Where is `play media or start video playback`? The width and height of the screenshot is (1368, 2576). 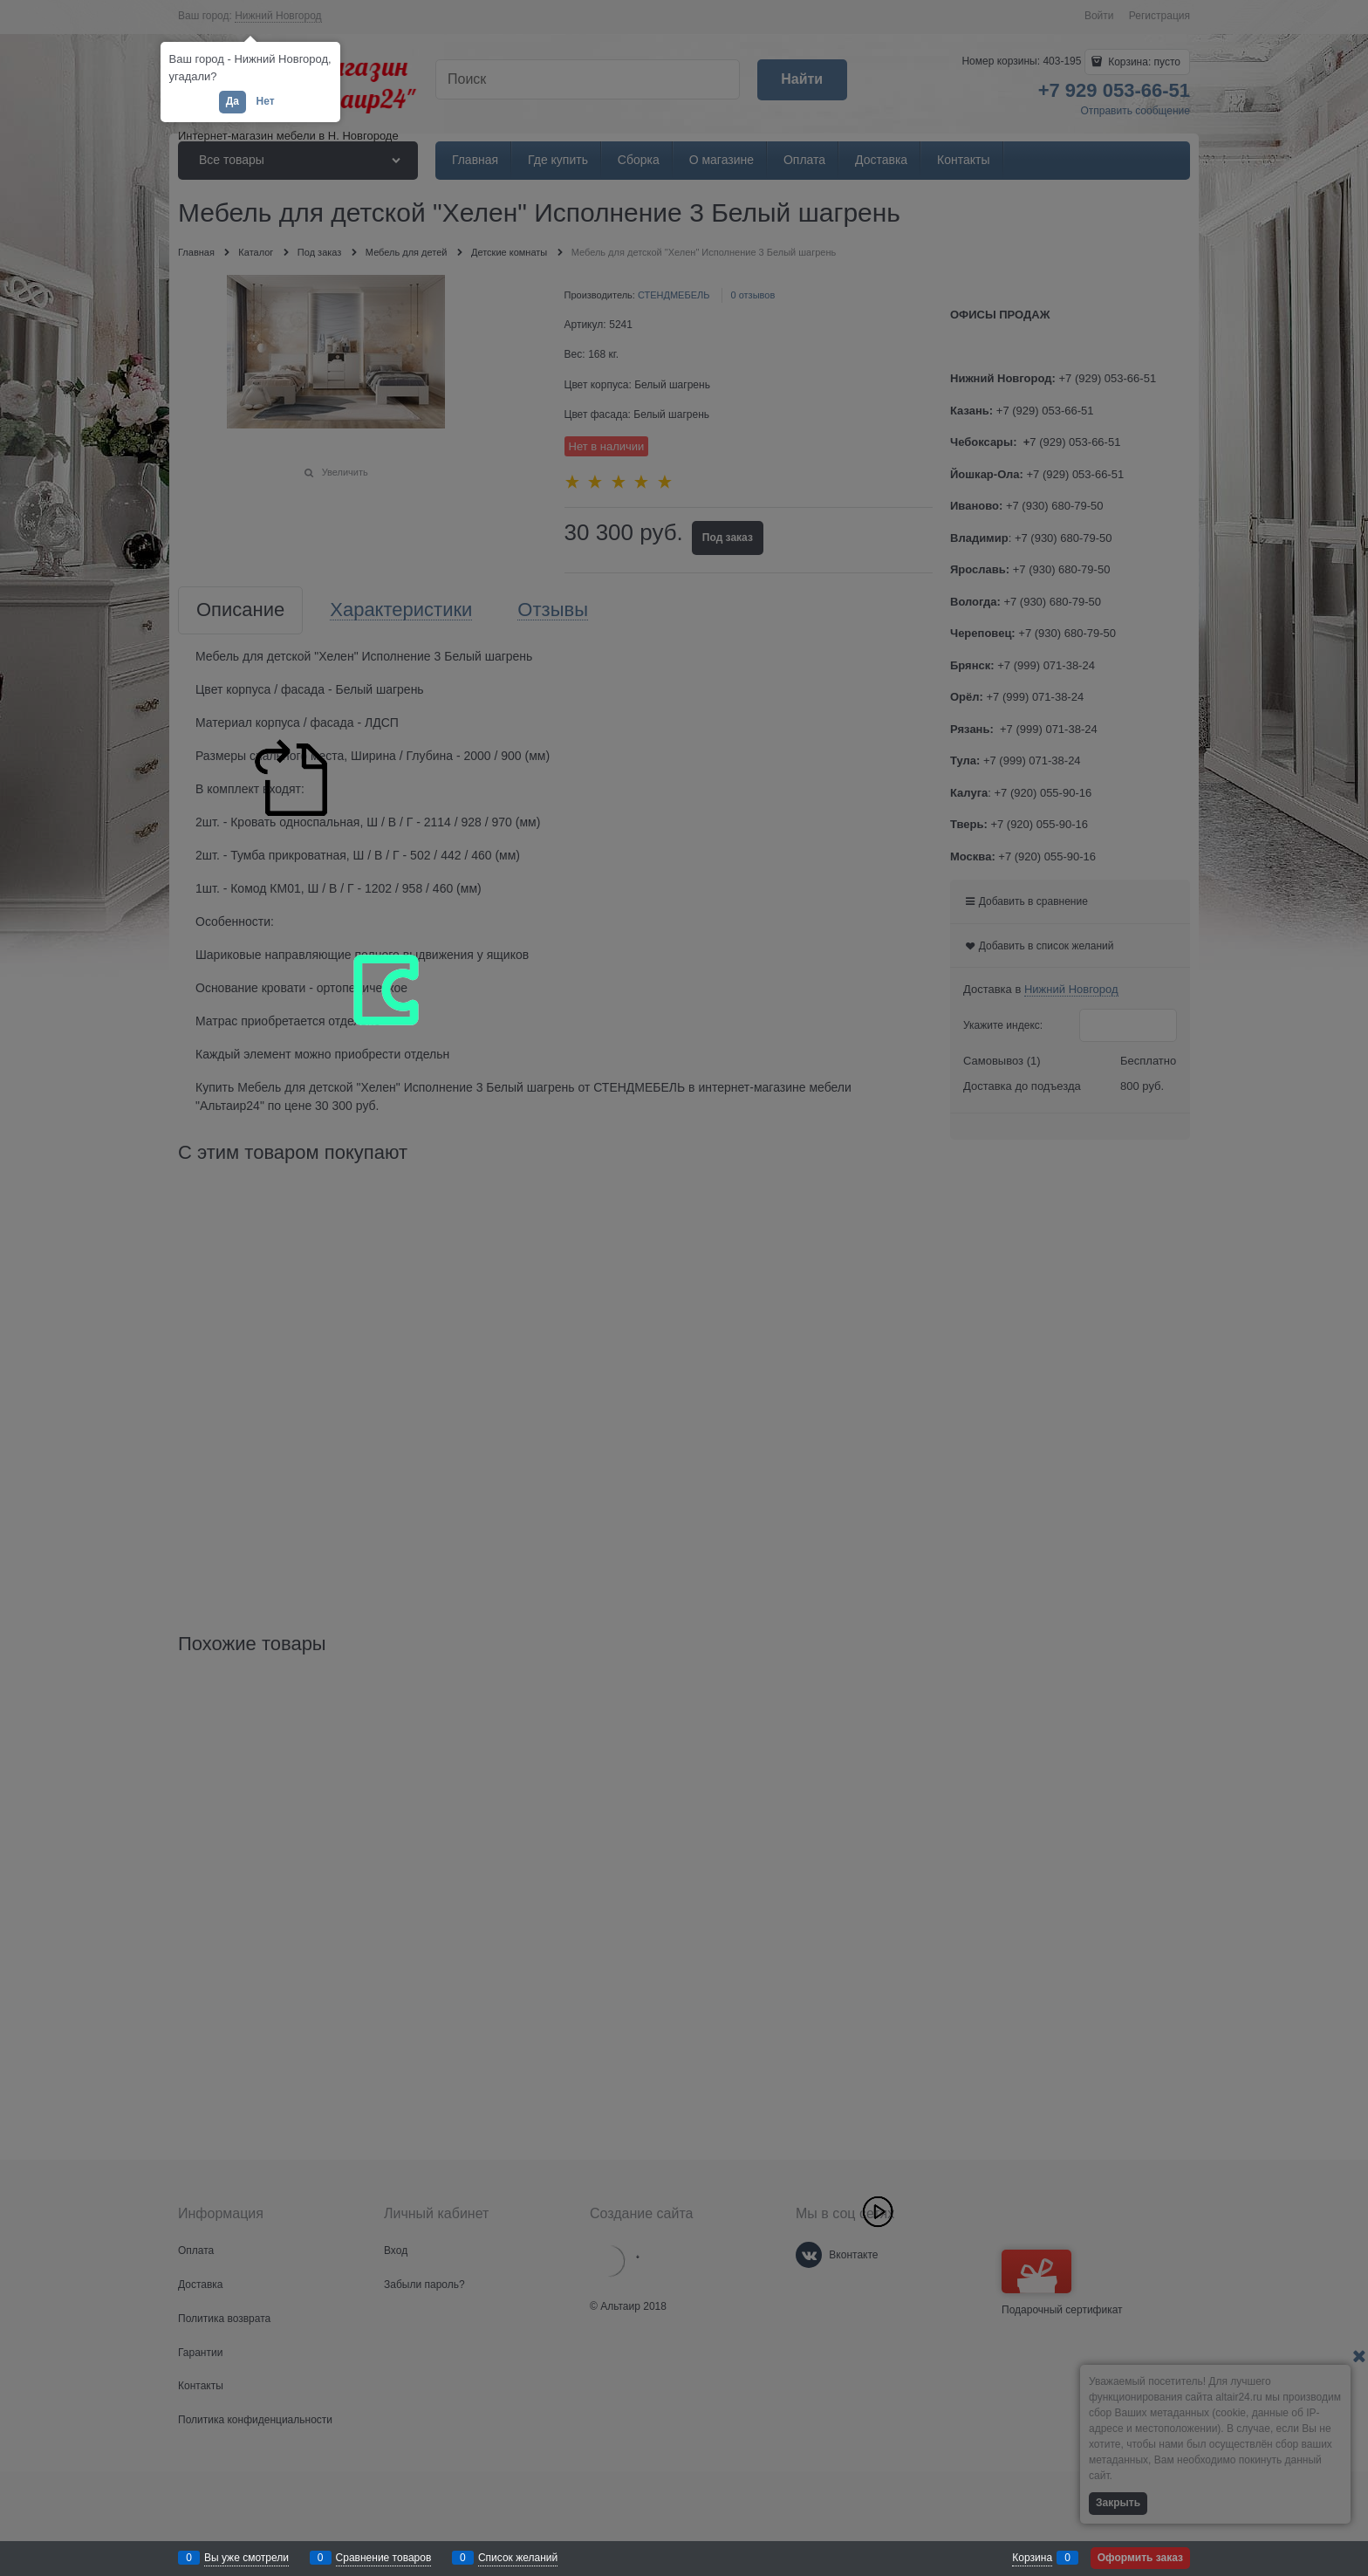
play media or start video playback is located at coordinates (878, 2211).